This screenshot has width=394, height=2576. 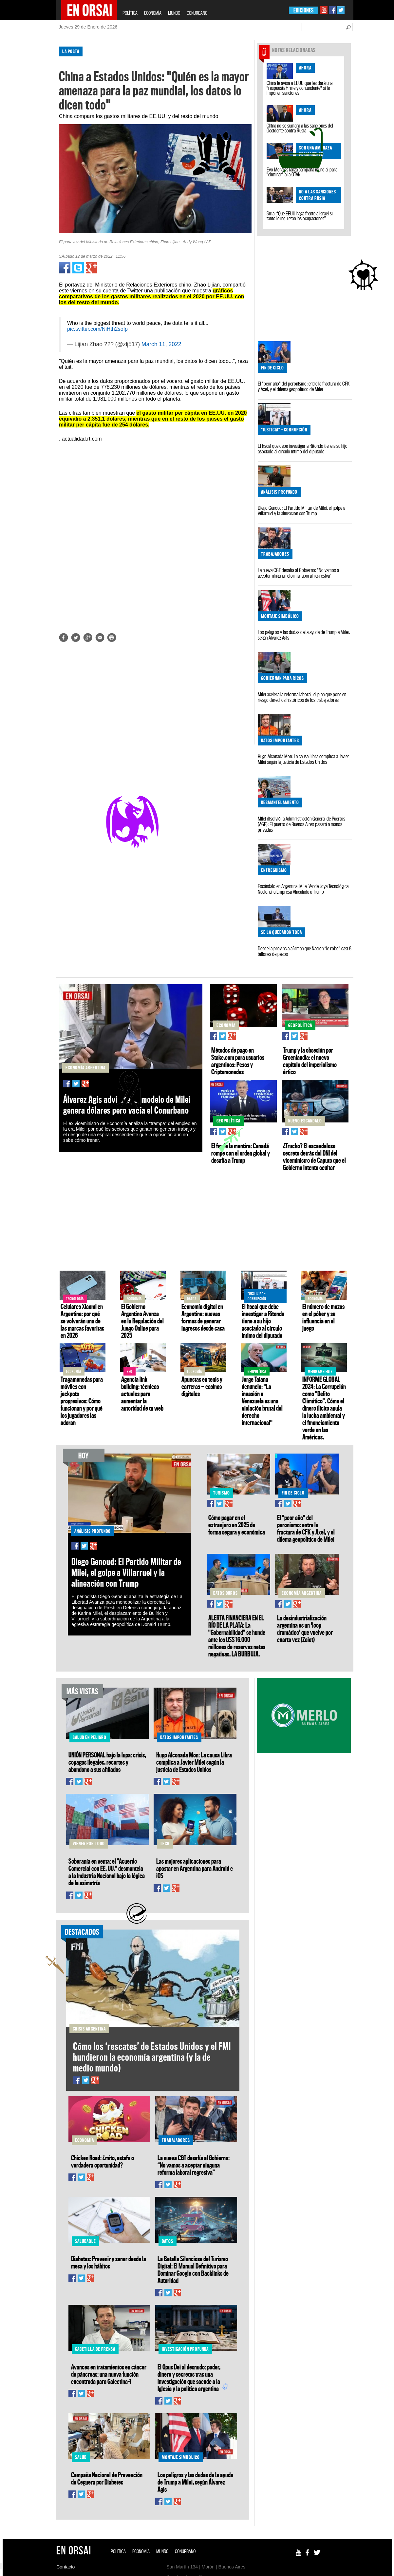 What do you see at coordinates (55, 1965) in the screenshot?
I see `select a ritual or sacrifice action in a game` at bounding box center [55, 1965].